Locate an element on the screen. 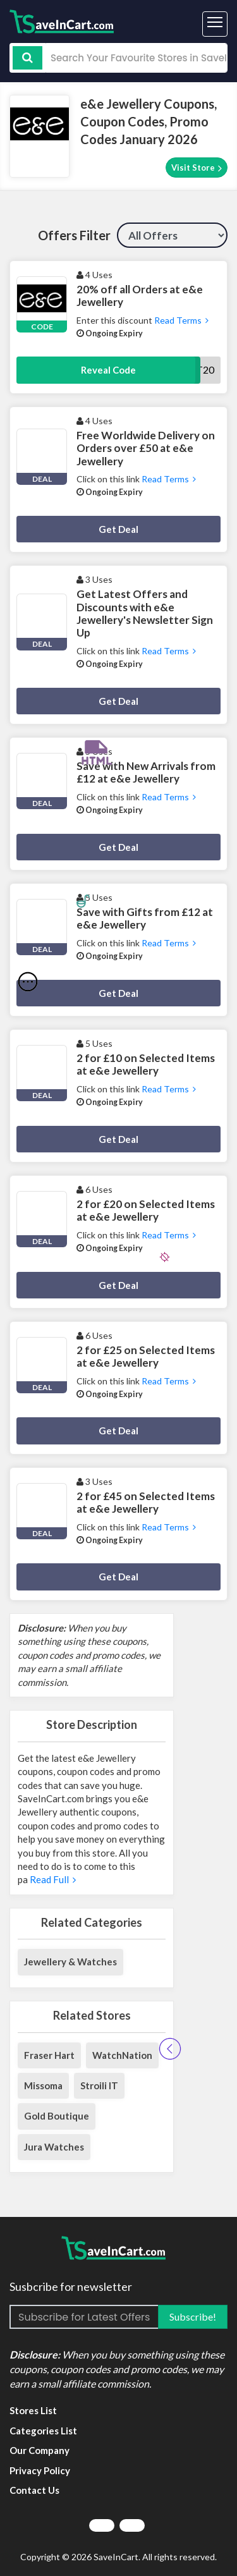 The image size is (237, 2576). open more options menu is located at coordinates (28, 982).